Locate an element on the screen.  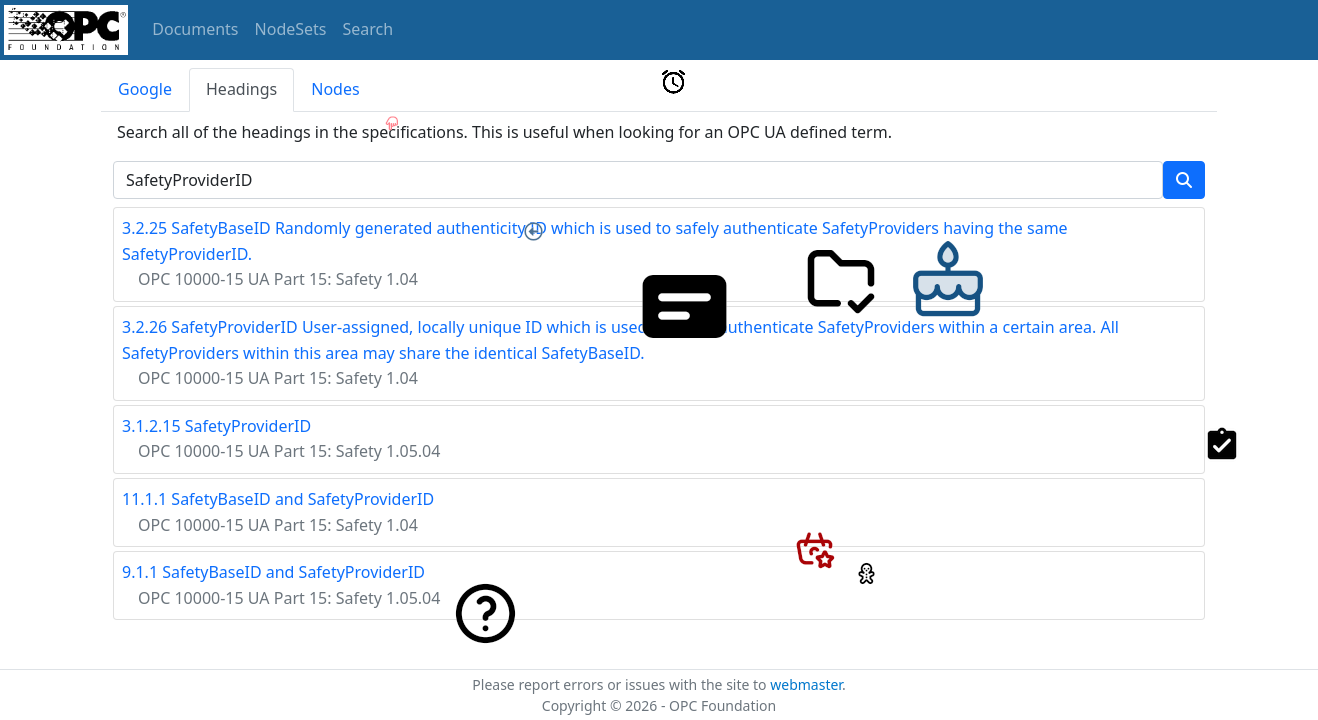
access holiday or seasonal content is located at coordinates (866, 573).